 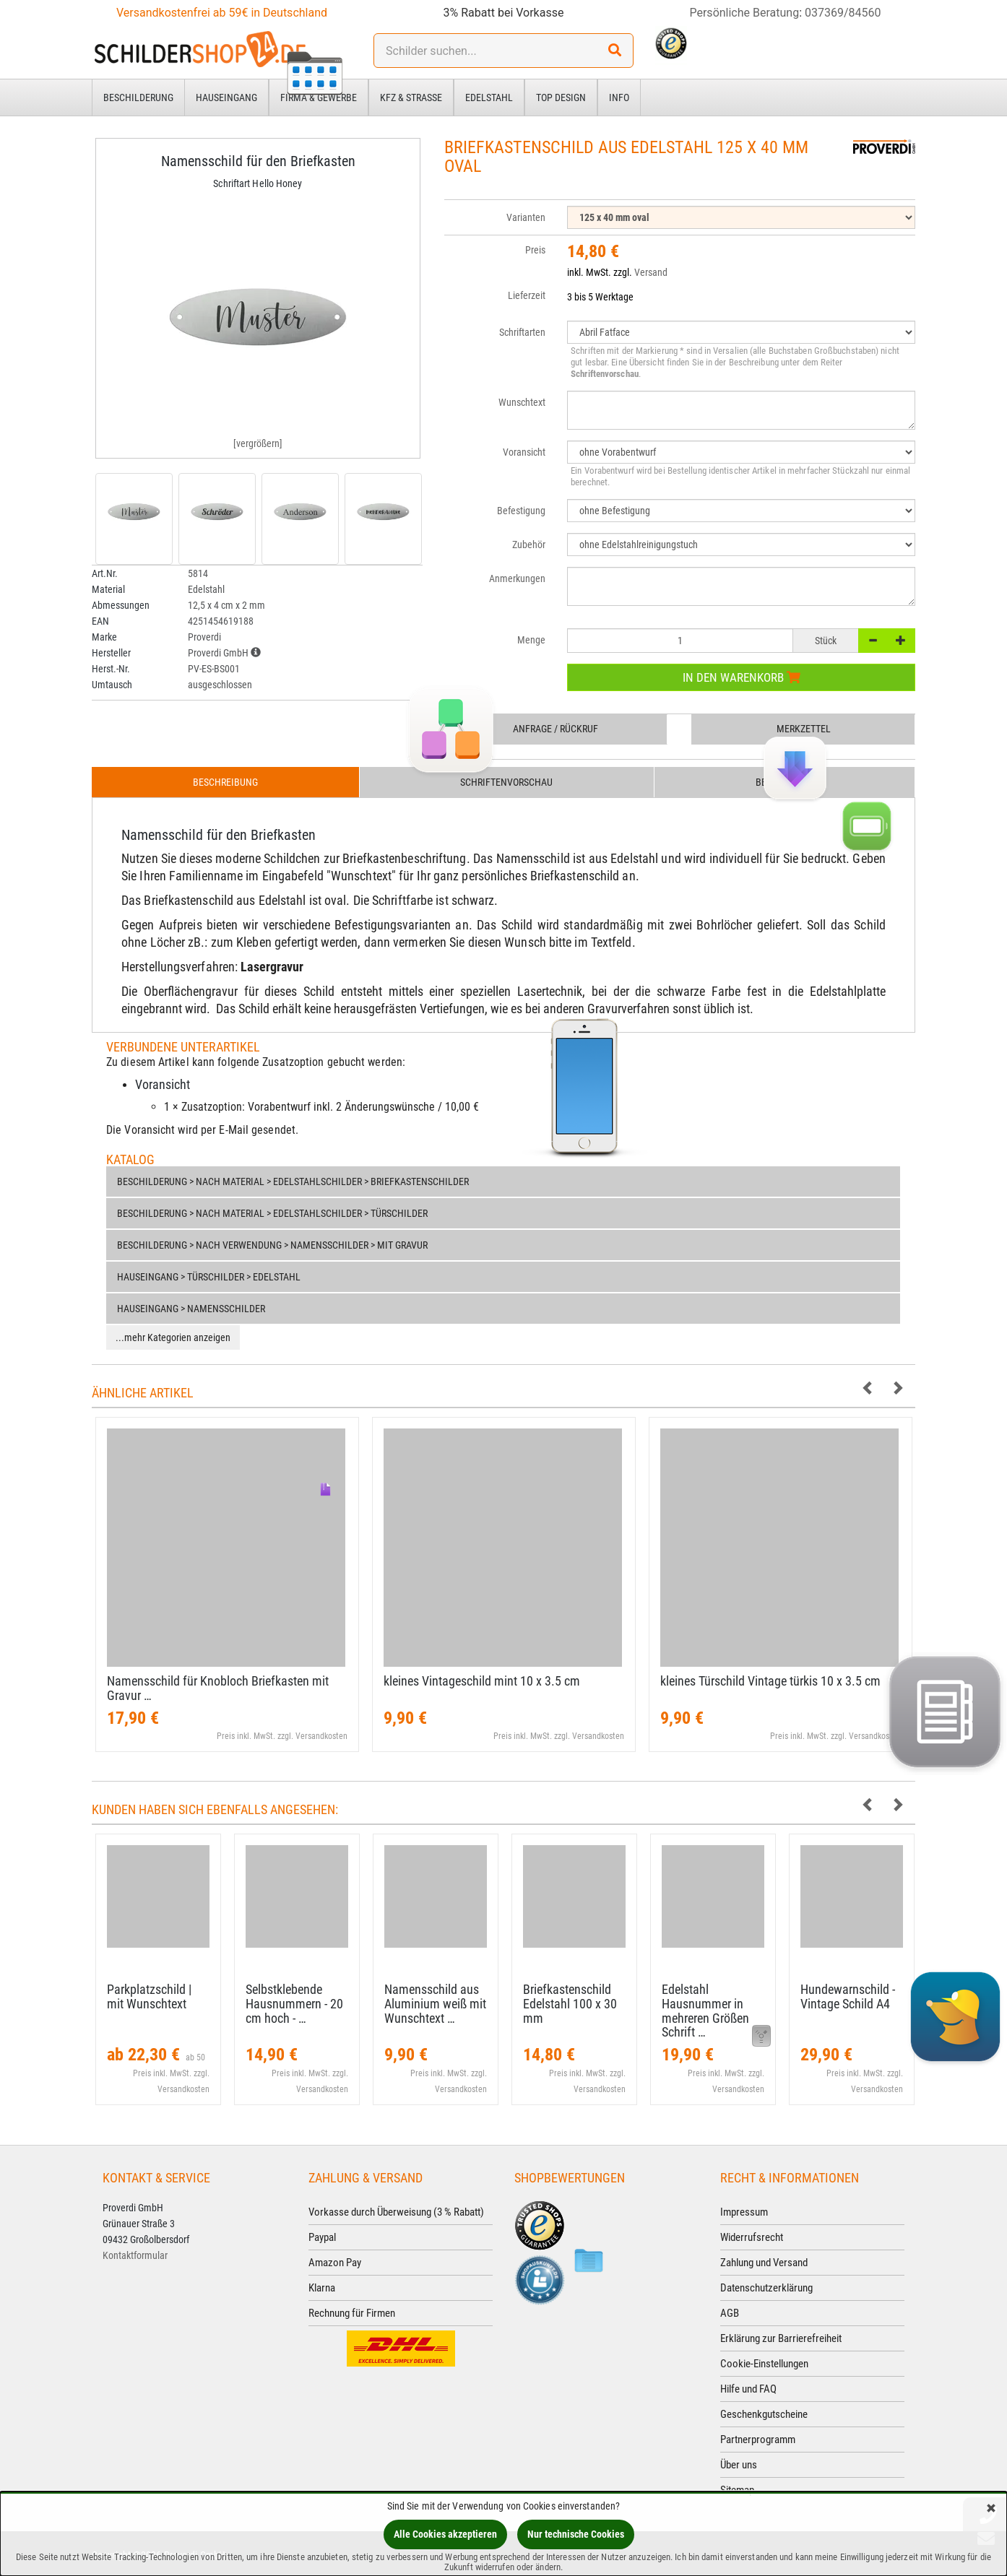 I want to click on open GTK Node Editor application, so click(x=451, y=730).